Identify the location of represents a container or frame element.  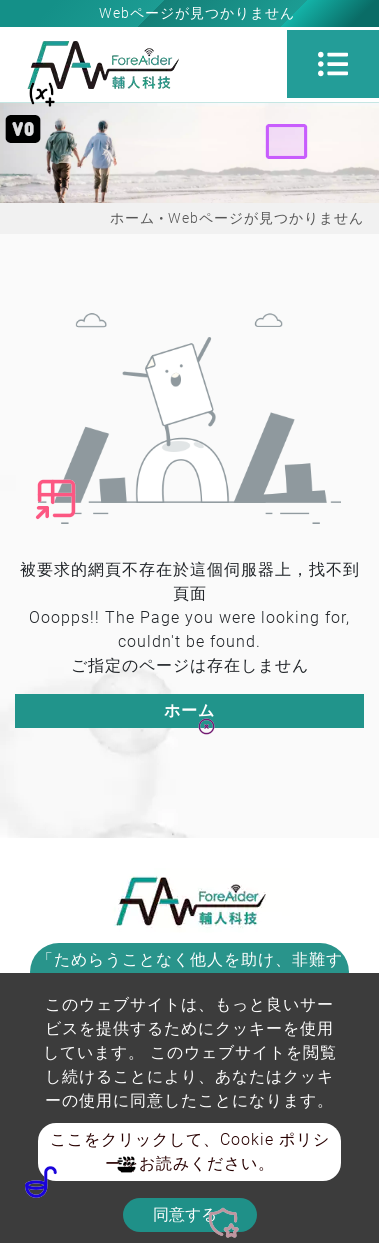
(286, 141).